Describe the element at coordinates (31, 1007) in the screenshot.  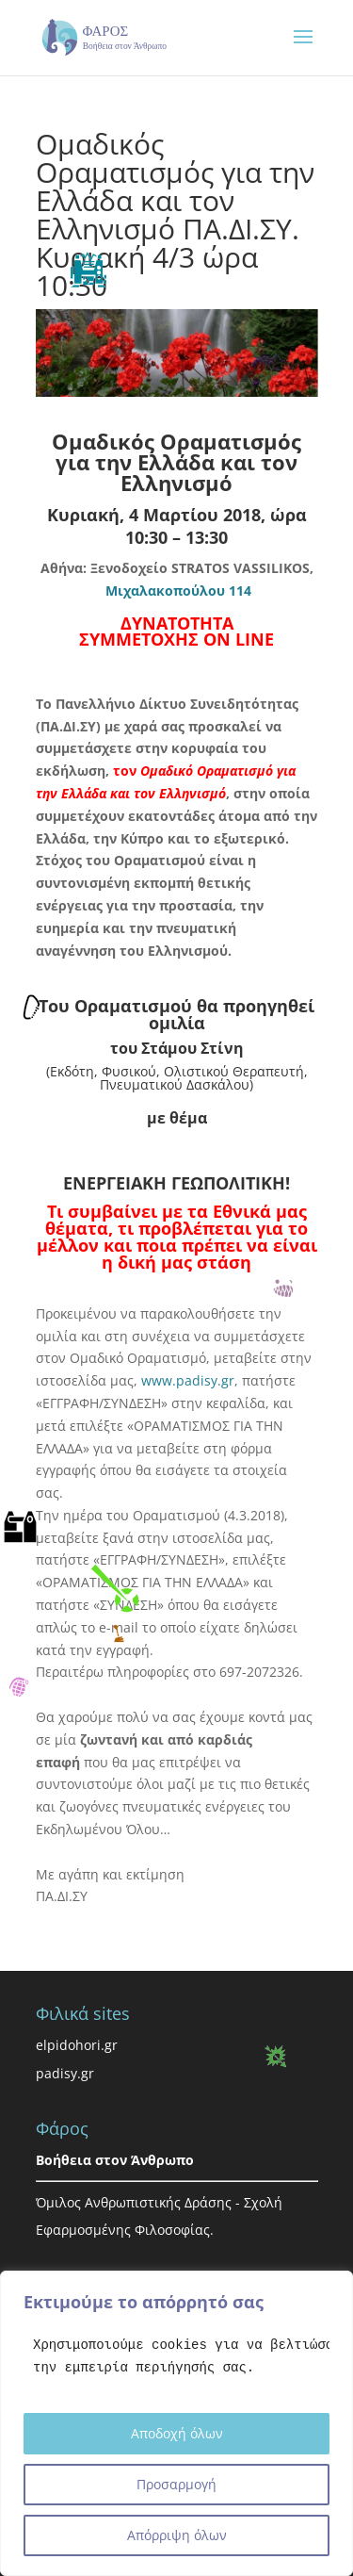
I see `climbing or outdoor gear category` at that location.